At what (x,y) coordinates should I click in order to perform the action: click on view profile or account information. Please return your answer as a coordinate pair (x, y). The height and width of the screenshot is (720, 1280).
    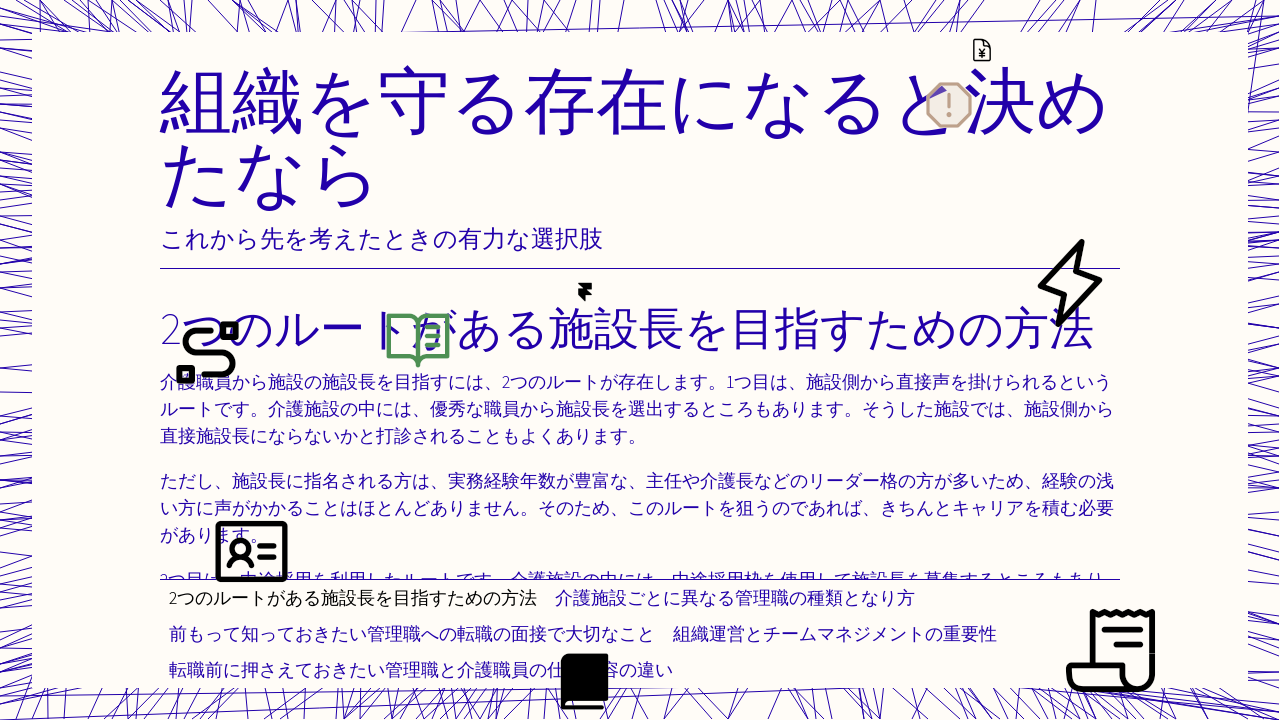
    Looking at the image, I should click on (251, 551).